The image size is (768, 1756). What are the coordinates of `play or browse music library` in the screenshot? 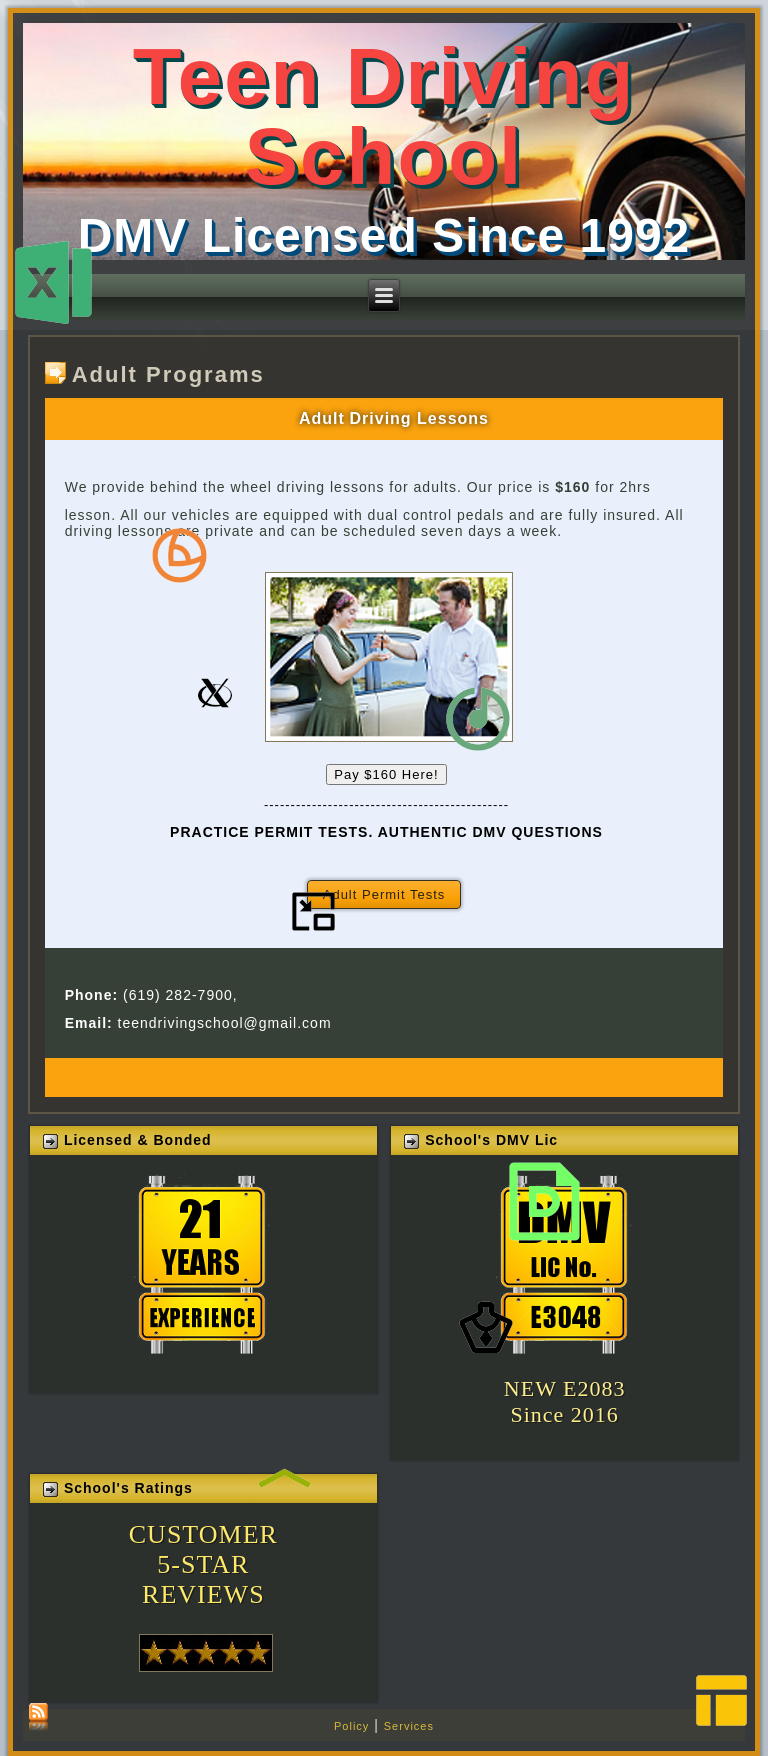 It's located at (478, 719).